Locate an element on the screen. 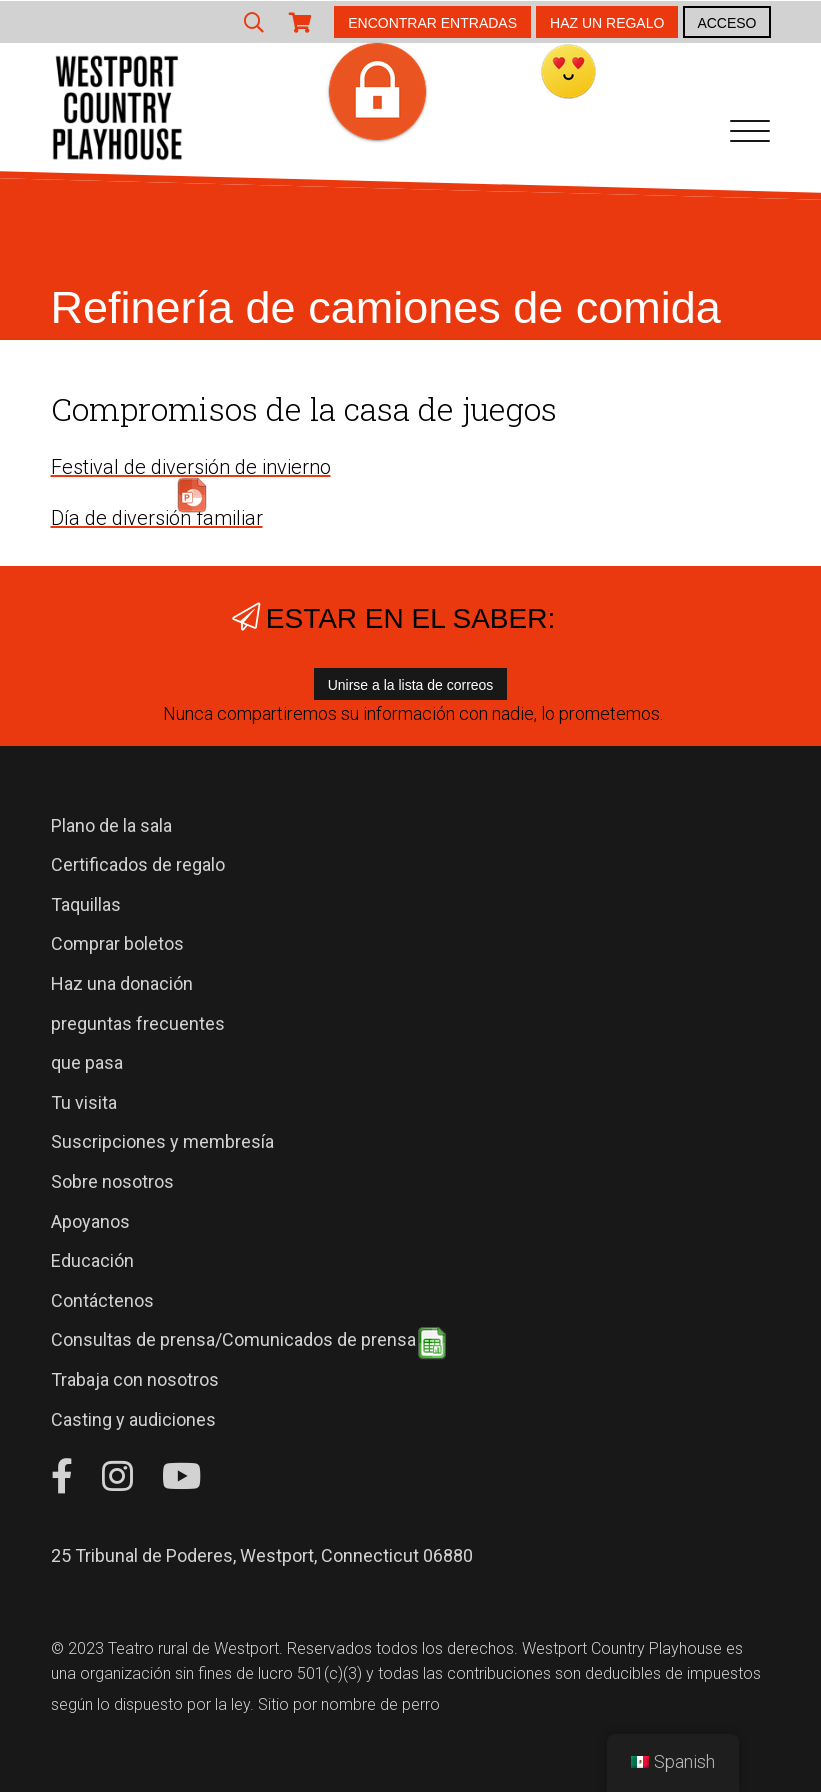 The image size is (821, 1792). a microsoft powerpoint file is located at coordinates (192, 495).